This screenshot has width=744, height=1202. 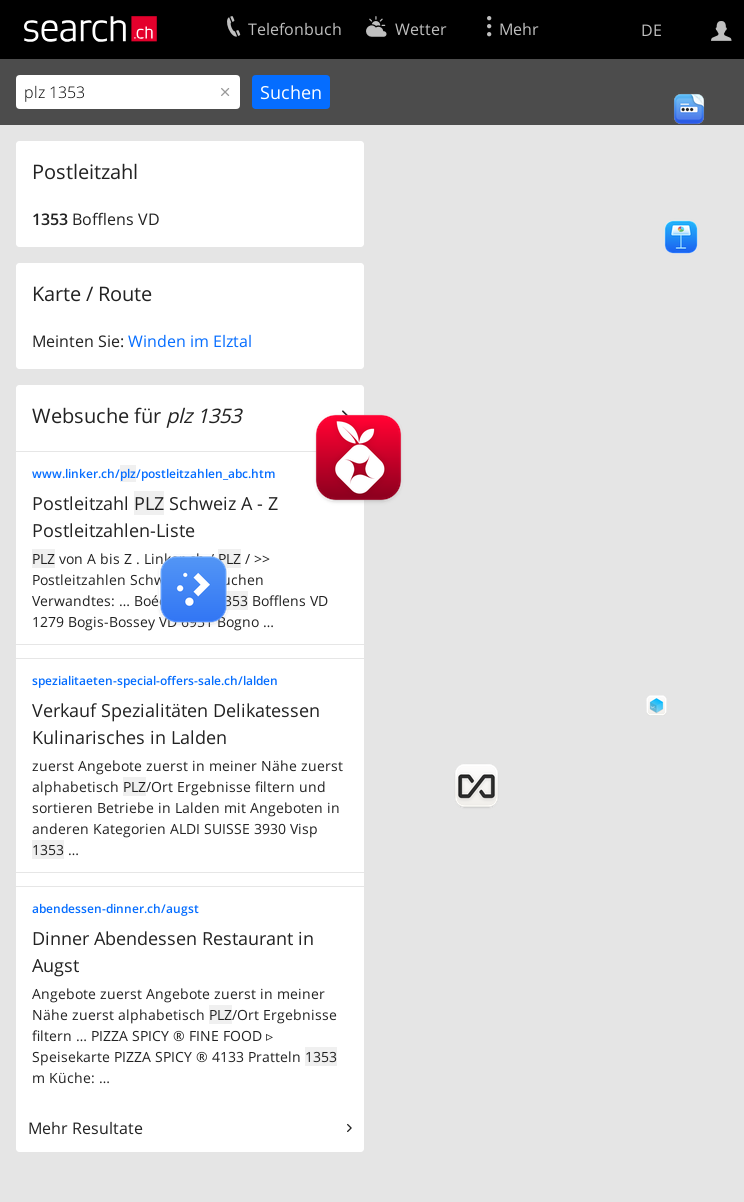 What do you see at coordinates (476, 785) in the screenshot?
I see `open AnythingLLM app` at bounding box center [476, 785].